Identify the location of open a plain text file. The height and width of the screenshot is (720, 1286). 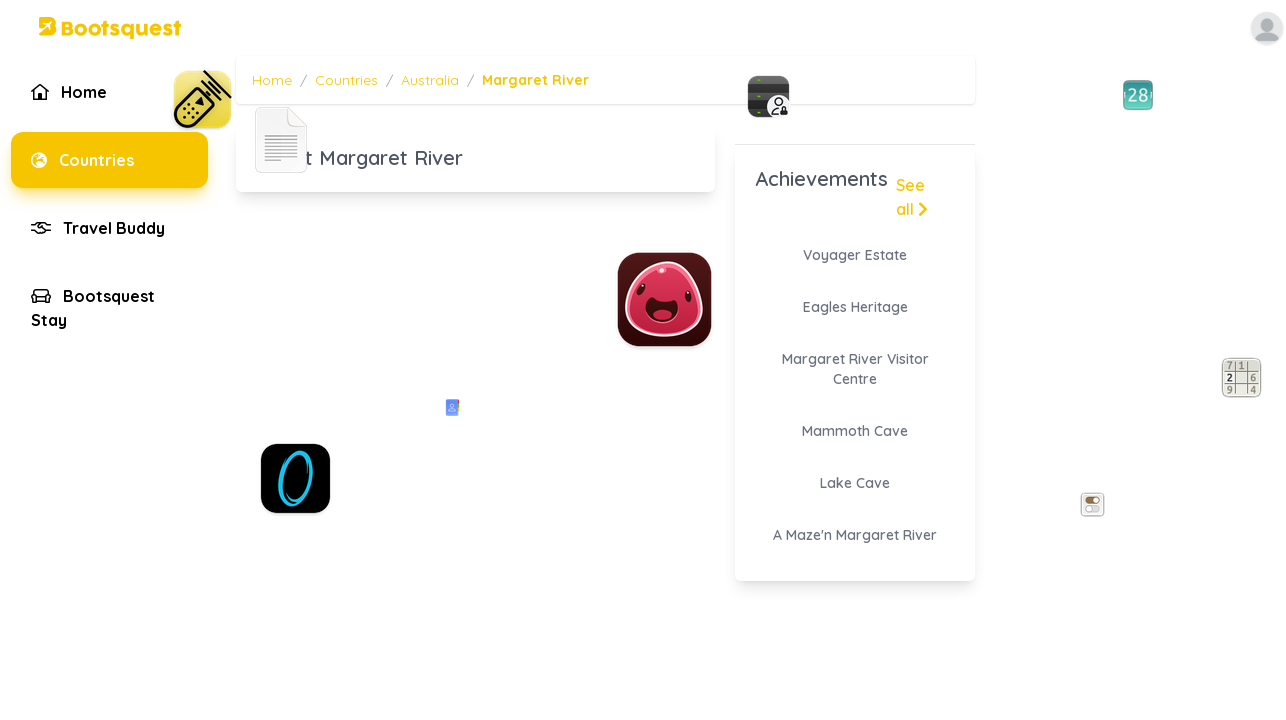
(281, 140).